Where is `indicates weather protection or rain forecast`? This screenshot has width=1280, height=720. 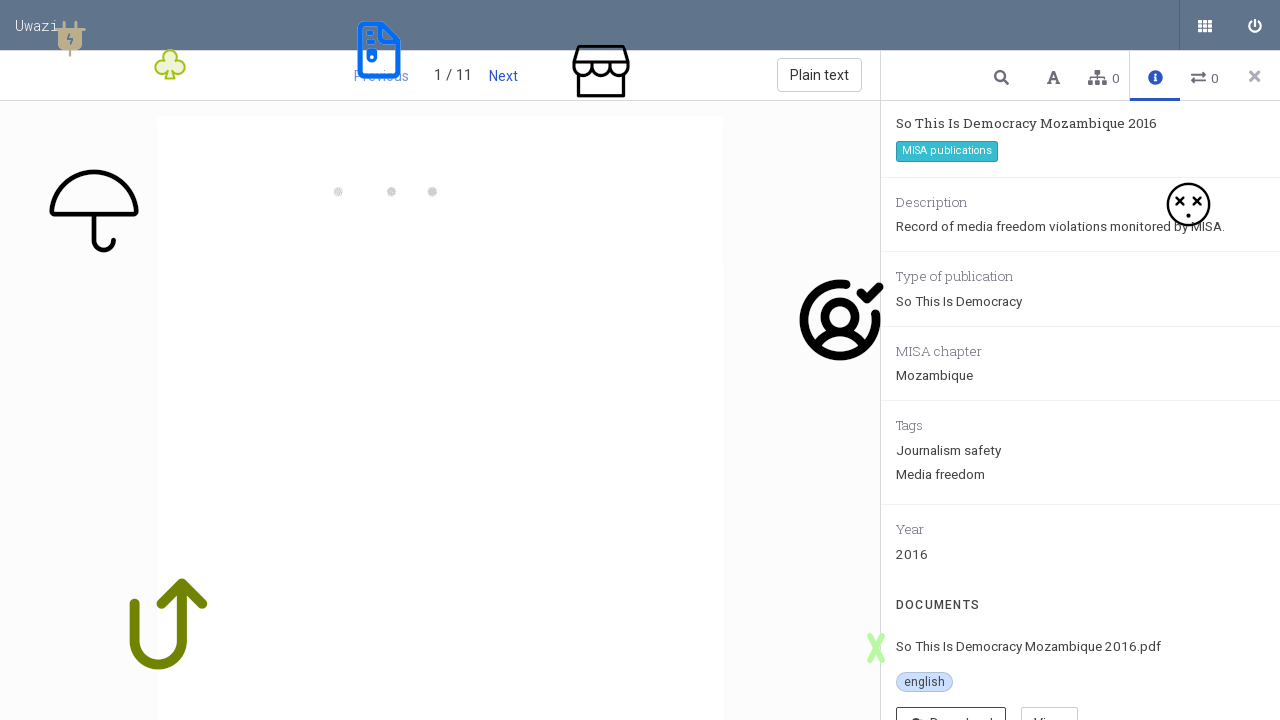
indicates weather protection or rain forecast is located at coordinates (94, 211).